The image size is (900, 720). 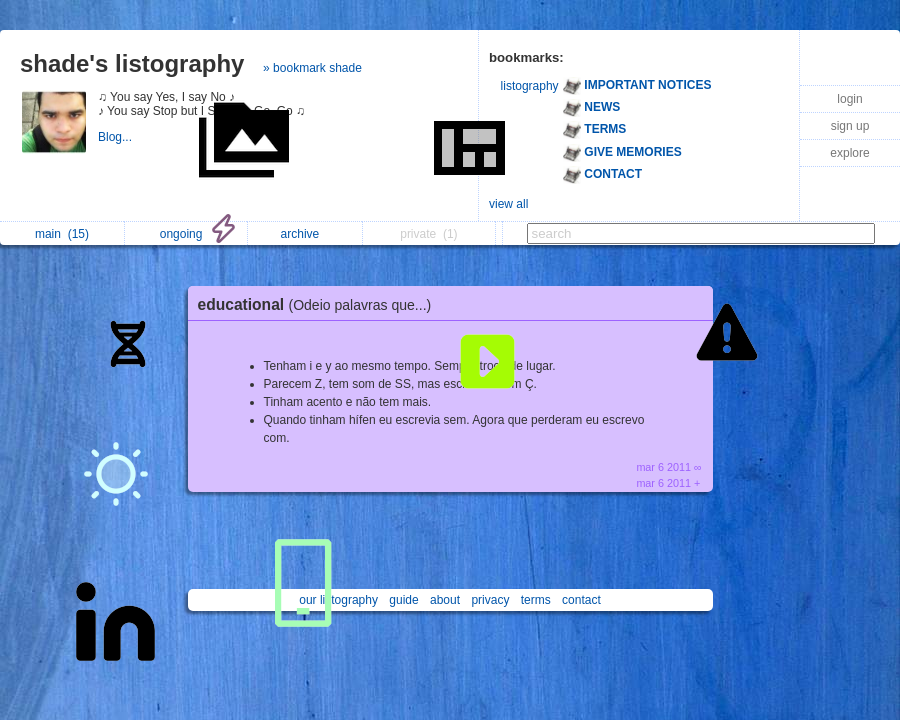 What do you see at coordinates (128, 344) in the screenshot?
I see `access genetics or DNA-related features` at bounding box center [128, 344].